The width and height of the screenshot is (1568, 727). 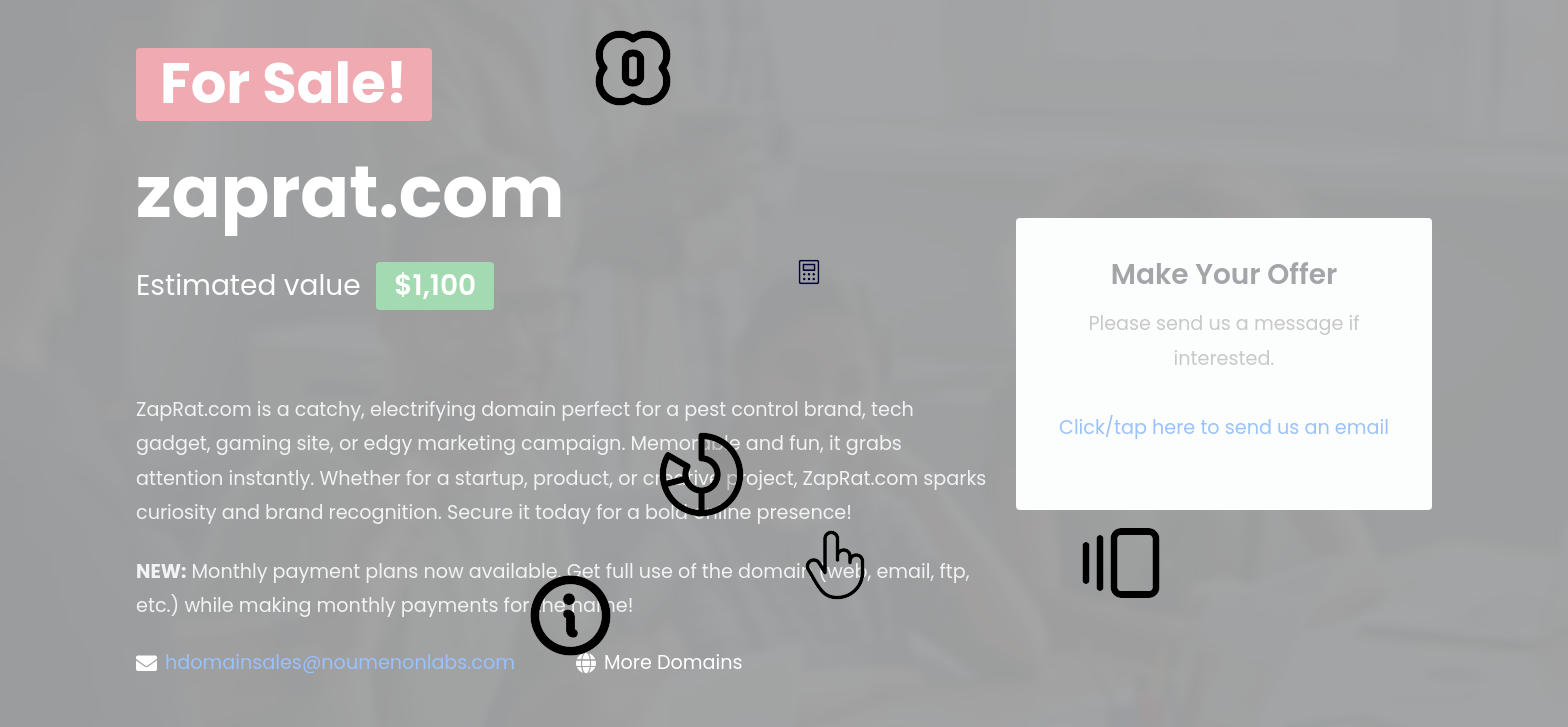 I want to click on open the calculator app, so click(x=809, y=272).